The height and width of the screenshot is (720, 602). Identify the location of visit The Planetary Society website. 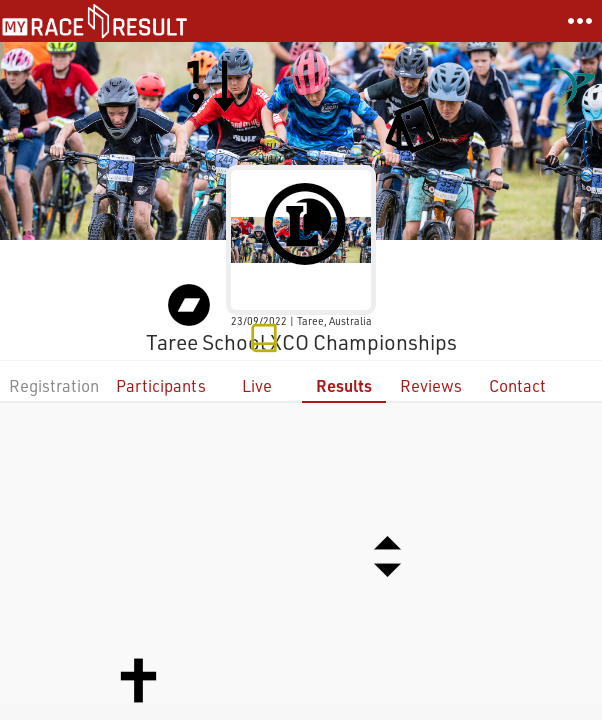
(572, 87).